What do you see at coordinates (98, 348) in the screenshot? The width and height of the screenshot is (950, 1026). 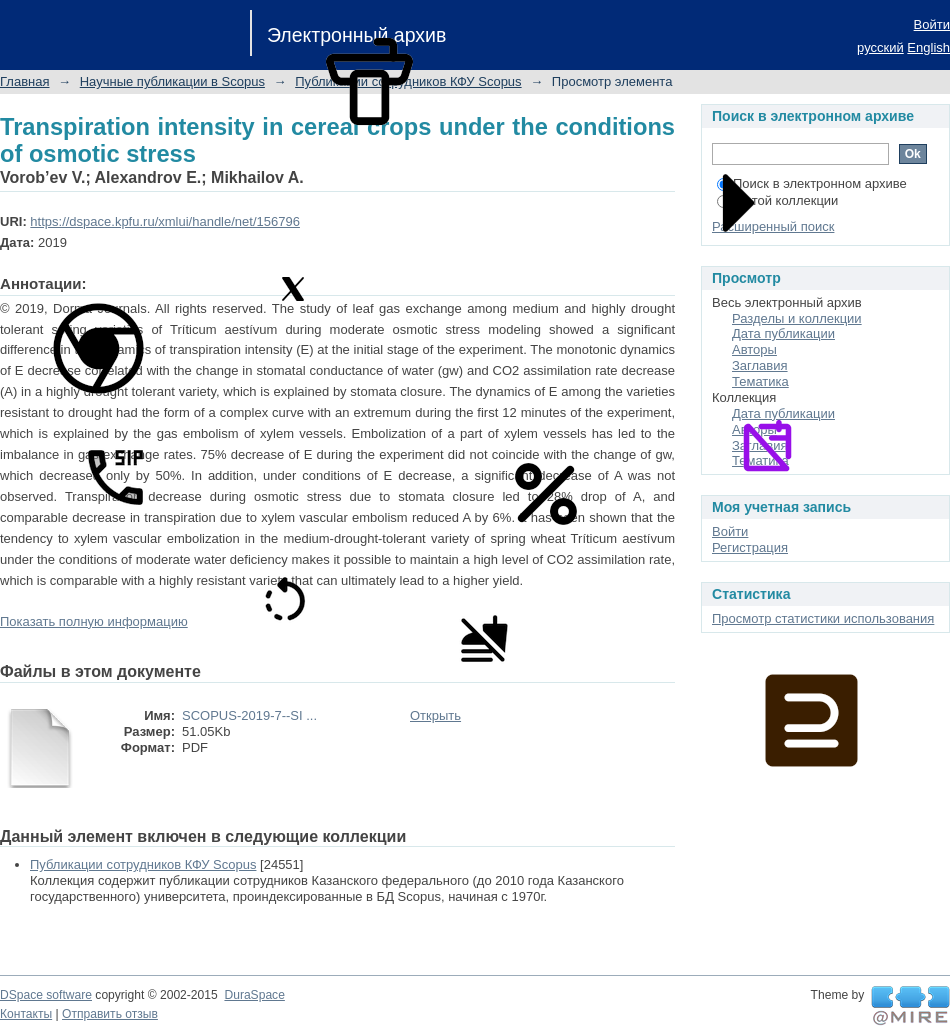 I see `open Google Chrome browser` at bounding box center [98, 348].